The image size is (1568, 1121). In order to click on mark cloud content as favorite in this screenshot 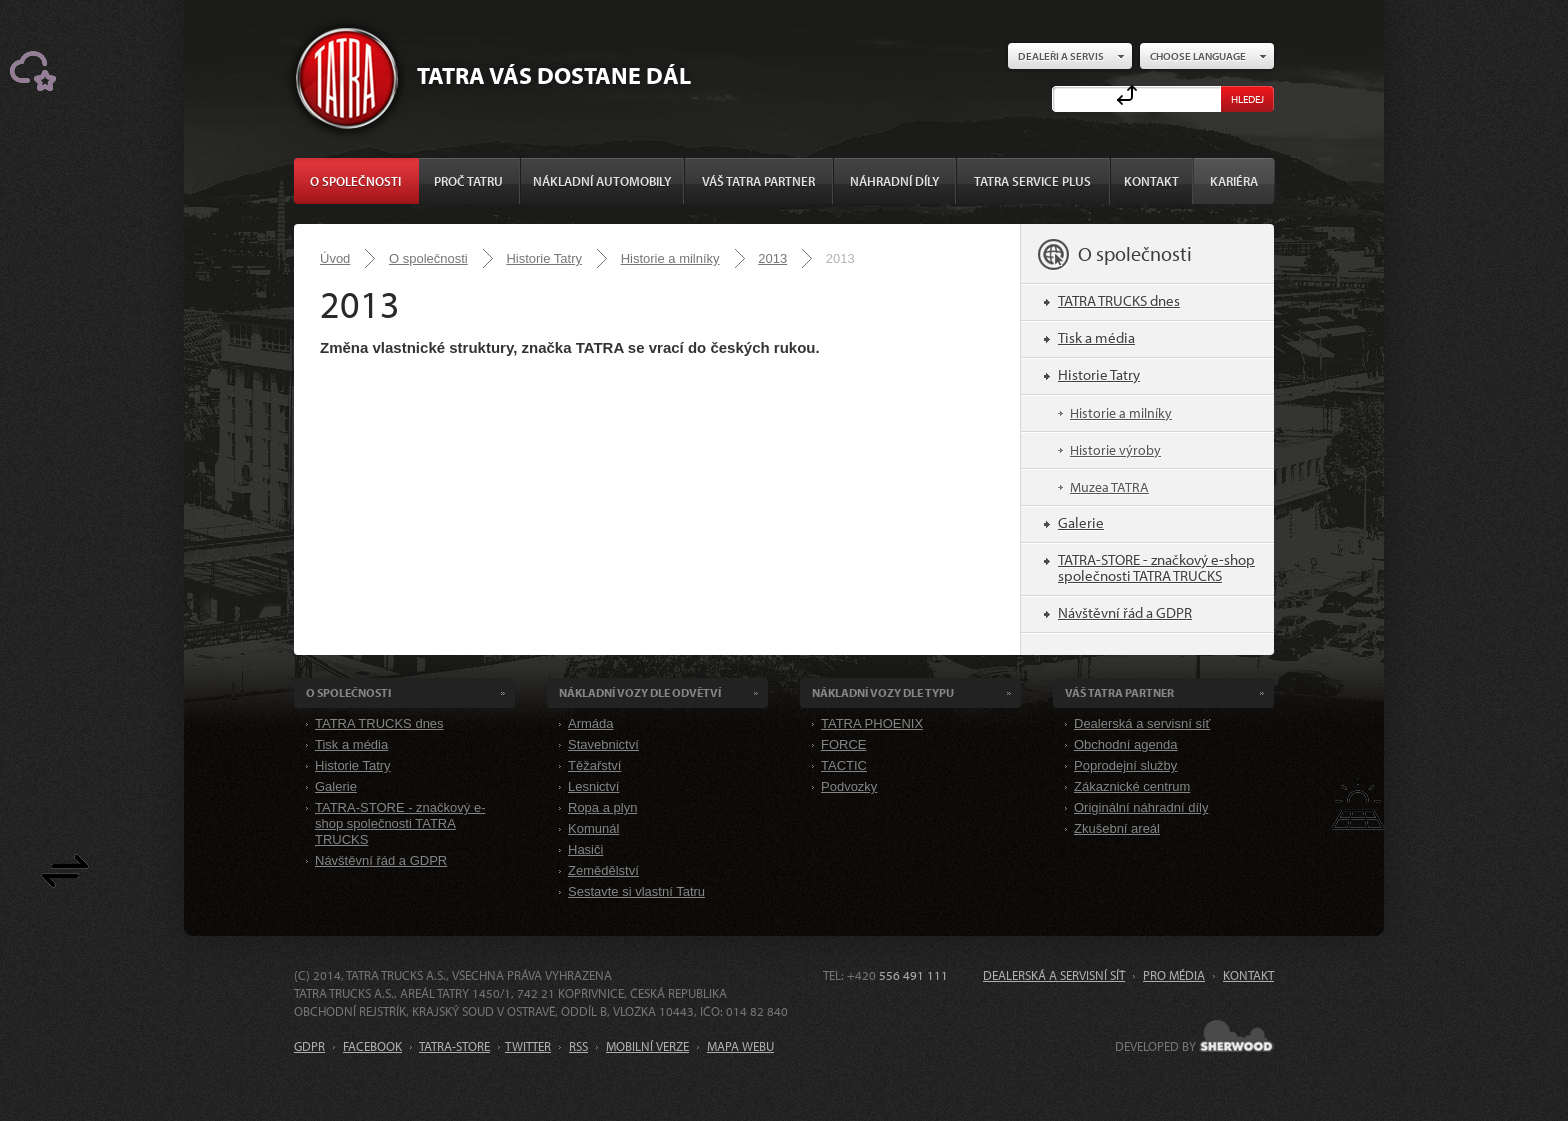, I will do `click(33, 68)`.